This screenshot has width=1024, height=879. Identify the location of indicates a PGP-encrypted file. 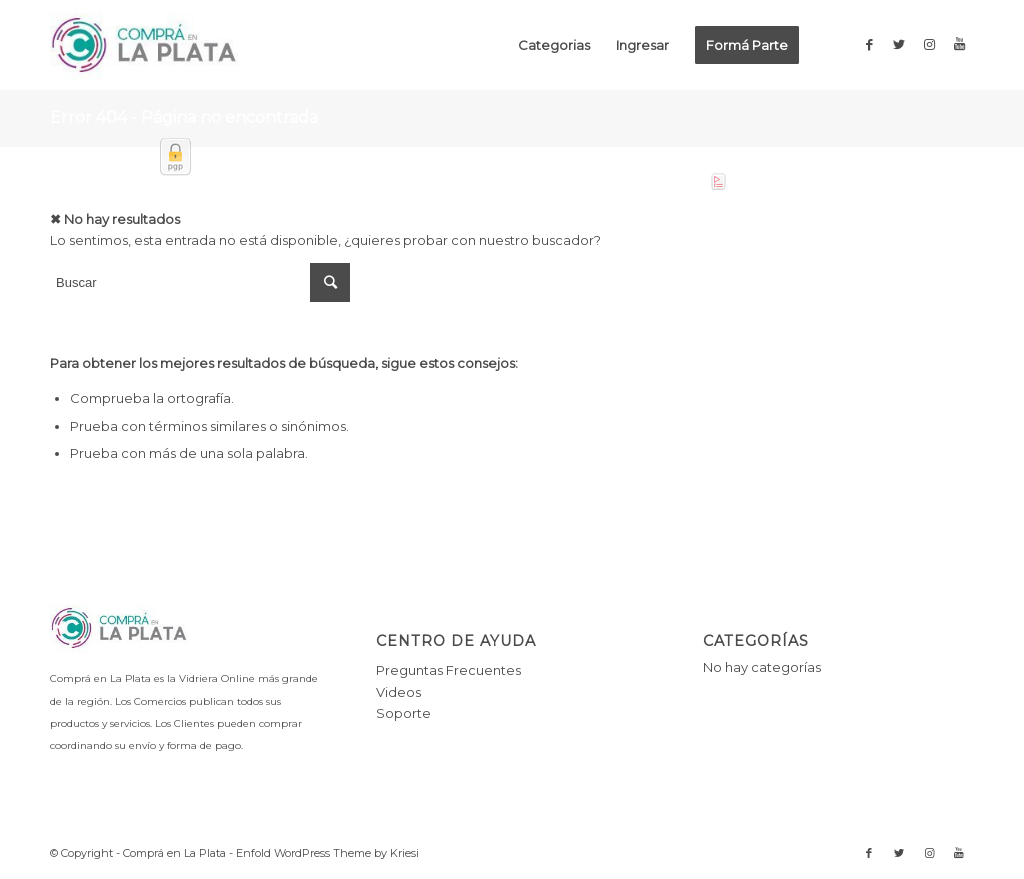
(175, 156).